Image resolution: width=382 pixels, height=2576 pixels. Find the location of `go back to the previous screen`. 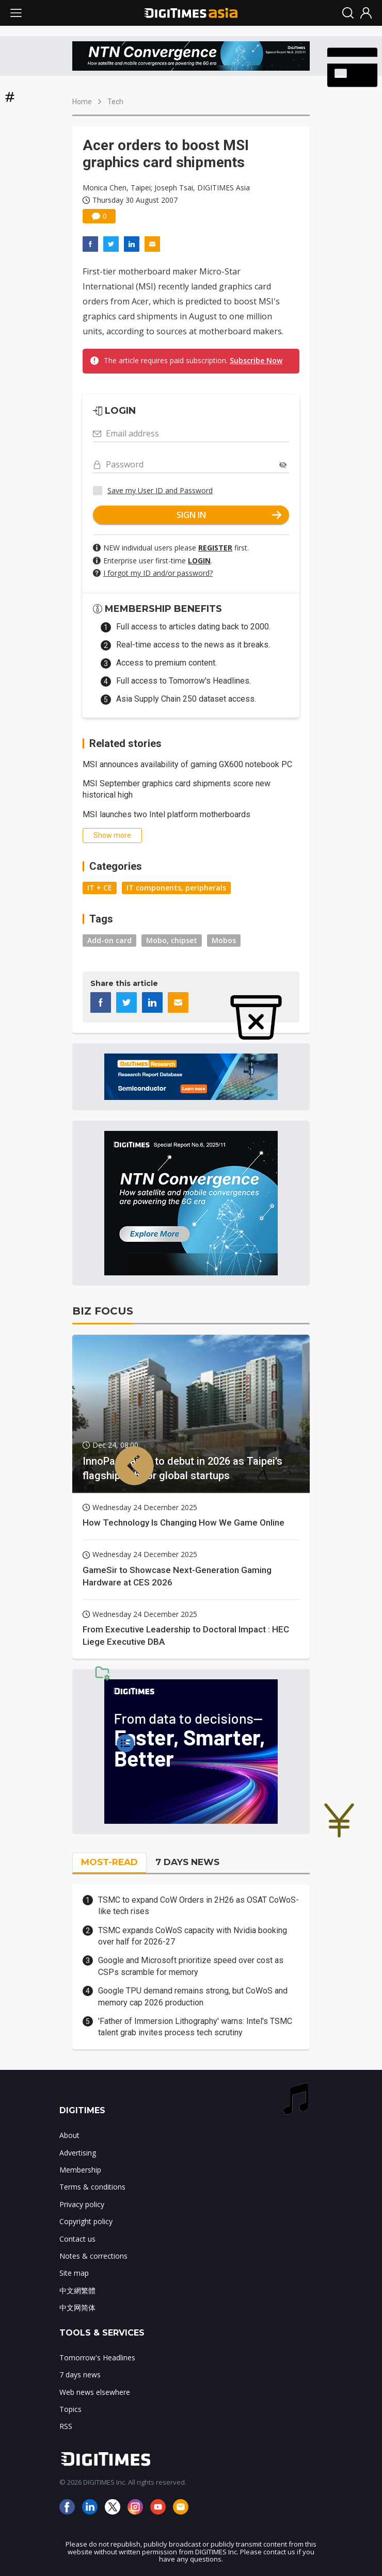

go back to the previous screen is located at coordinates (134, 1466).